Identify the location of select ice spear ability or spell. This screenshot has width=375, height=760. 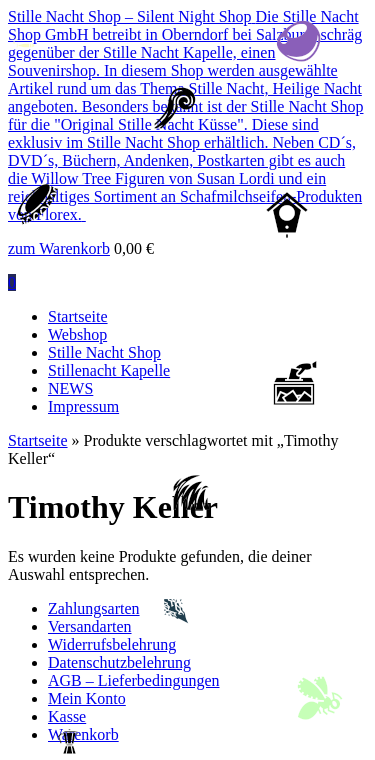
(176, 611).